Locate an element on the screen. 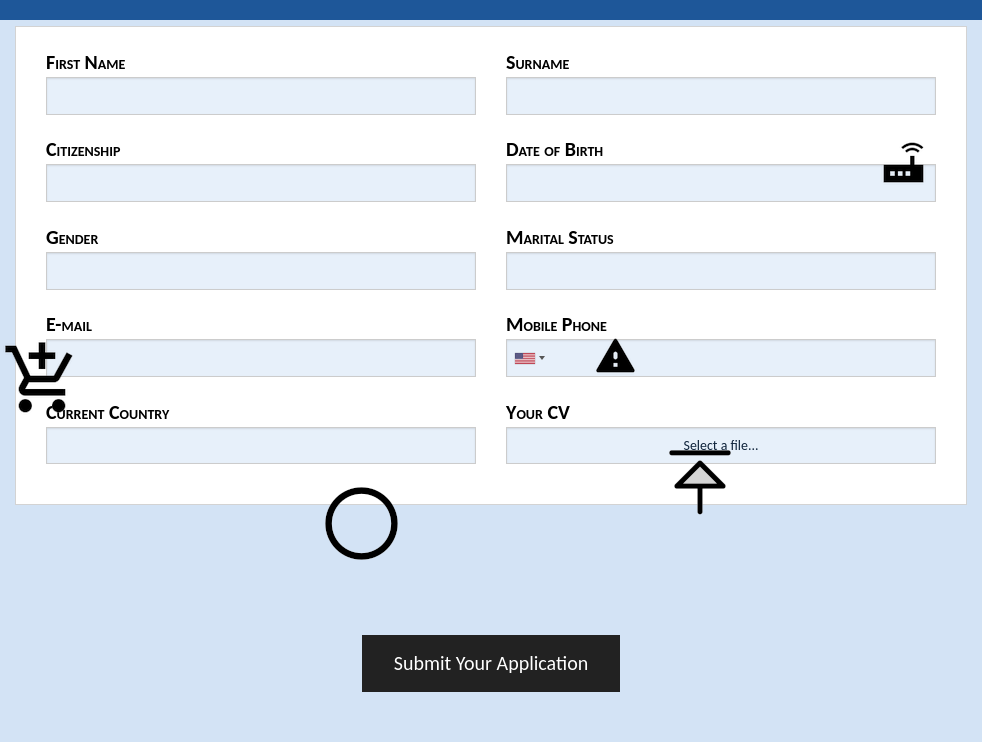  unselected radio button or checkbox option is located at coordinates (361, 523).